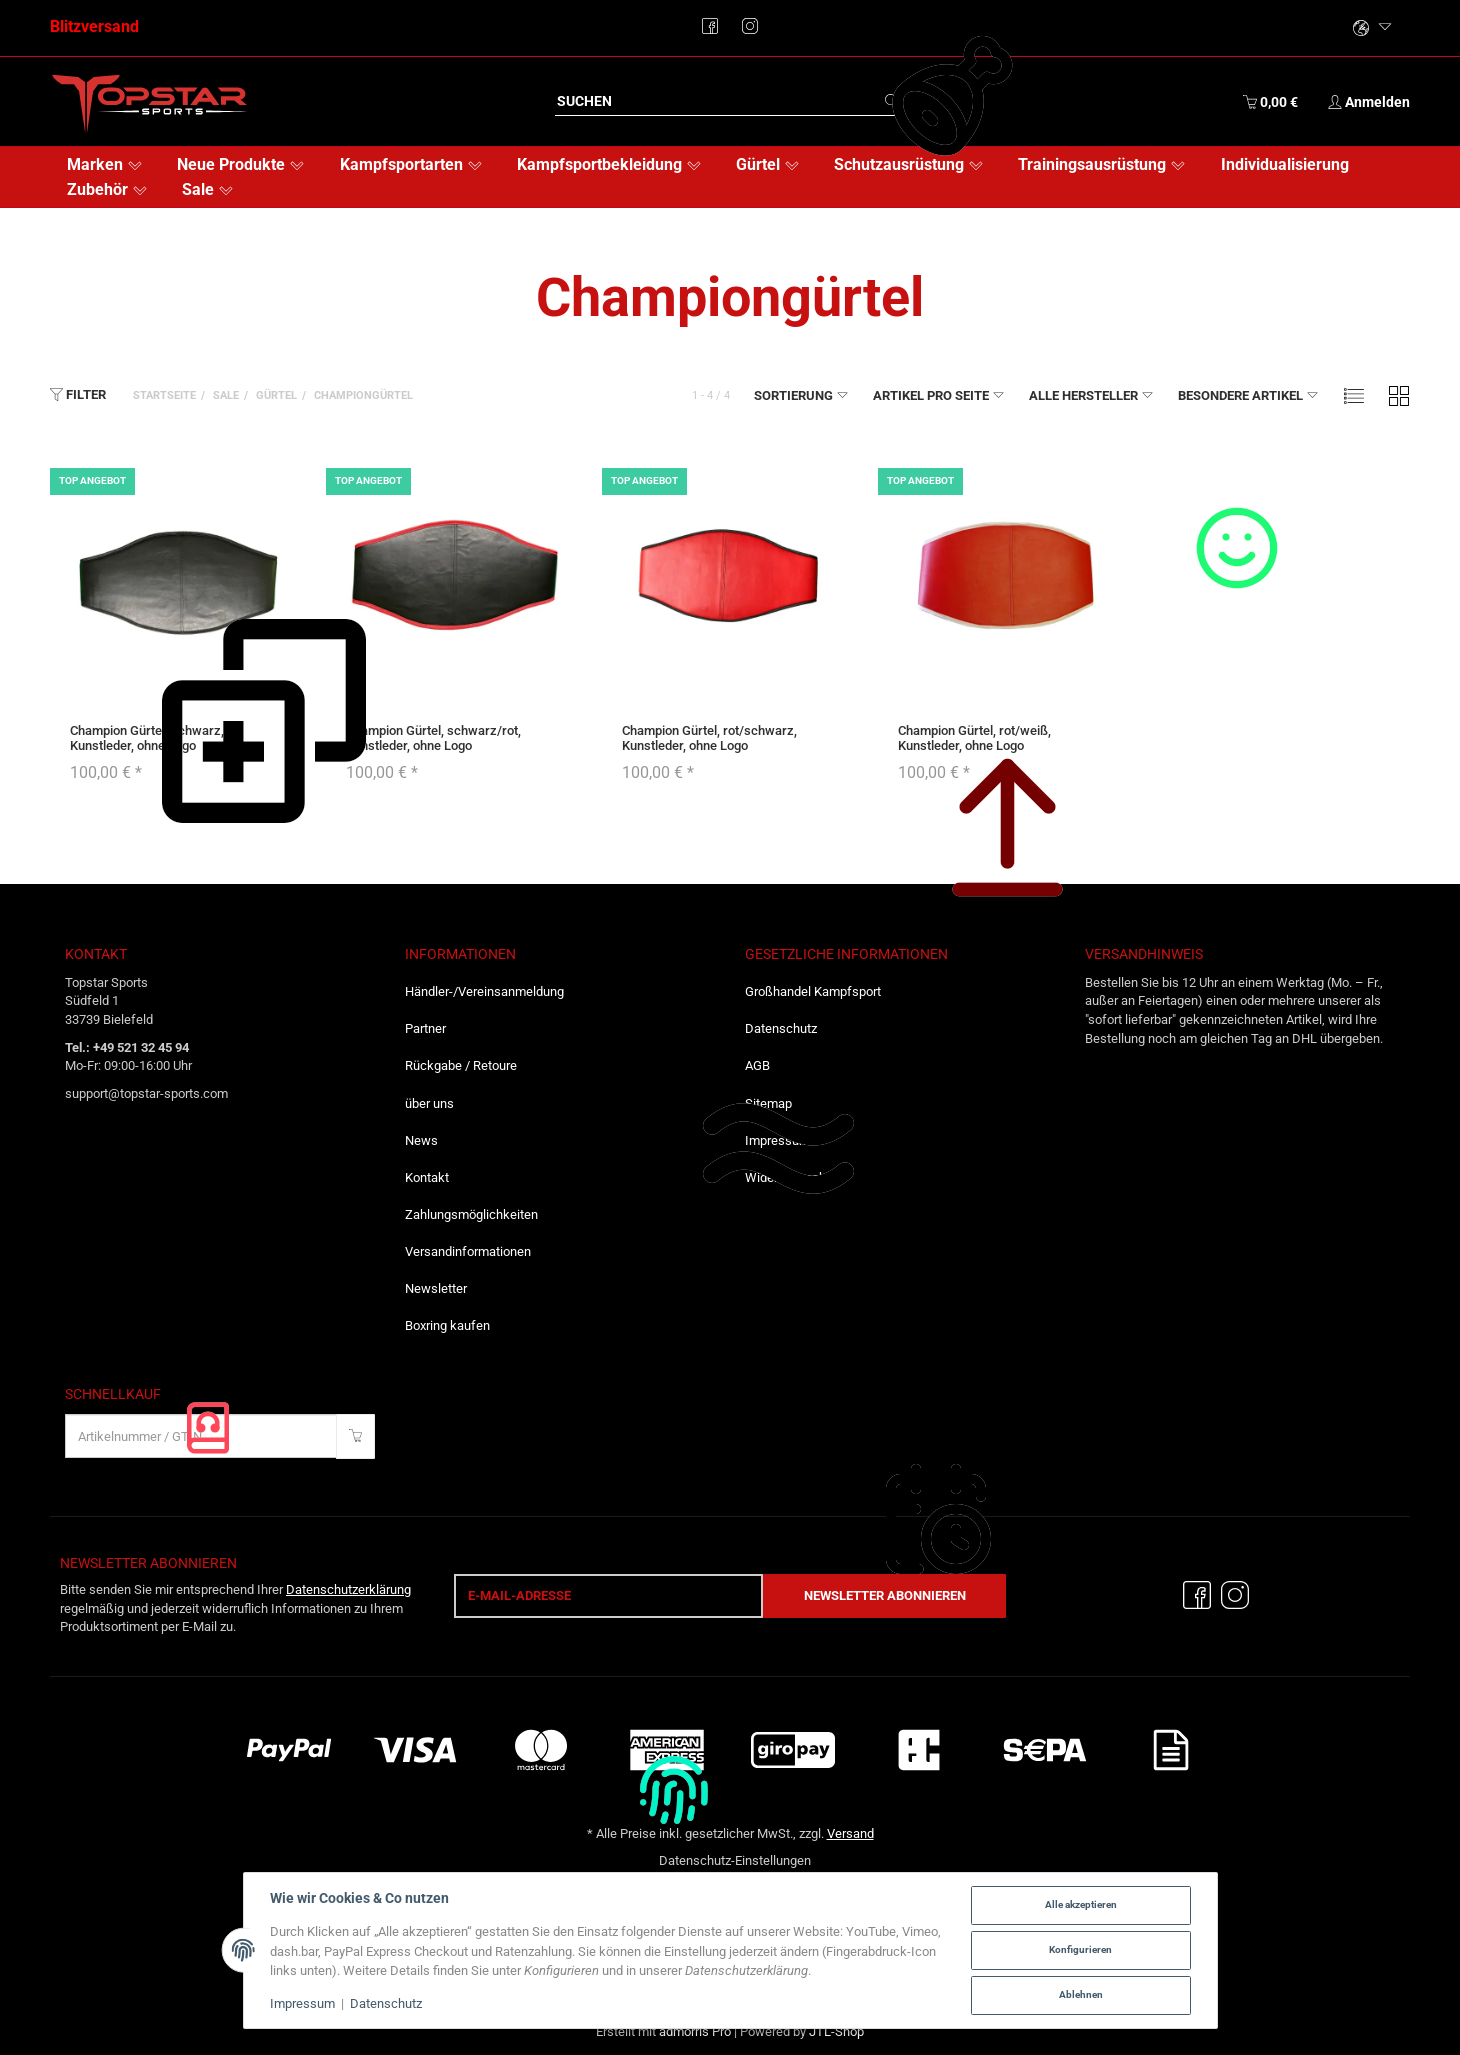  I want to click on food or dining category, so click(951, 96).